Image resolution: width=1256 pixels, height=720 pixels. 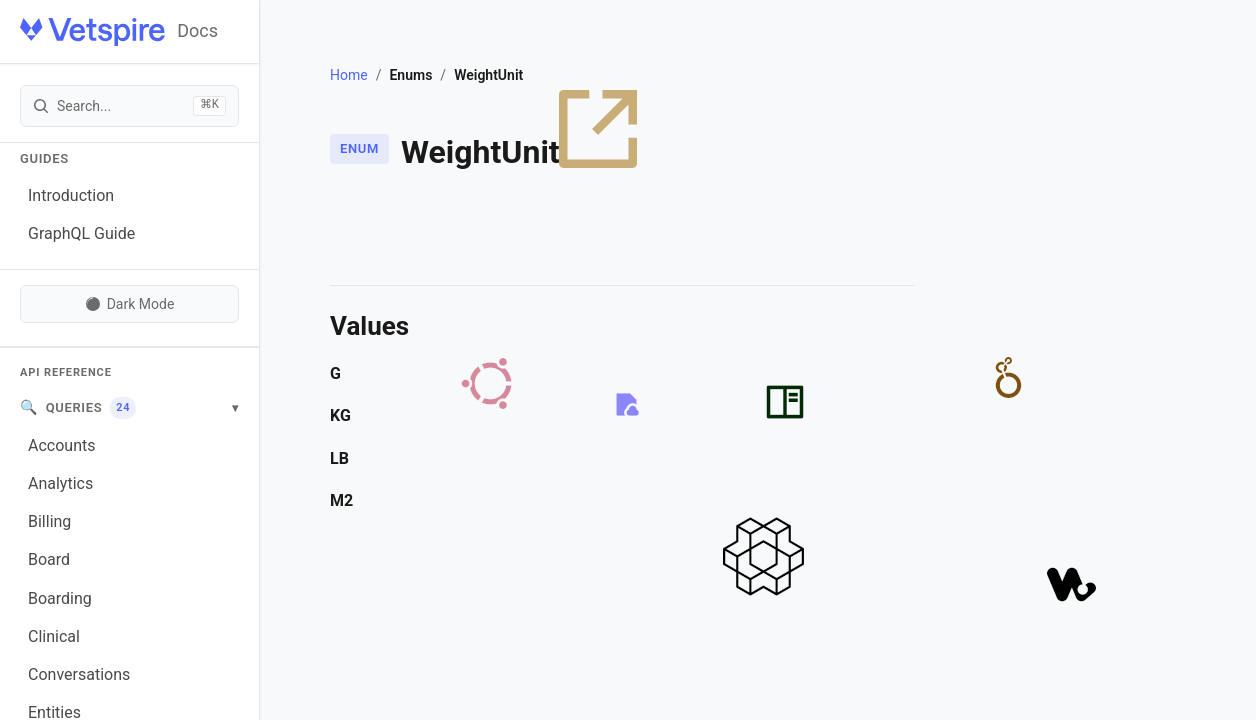 What do you see at coordinates (626, 404) in the screenshot?
I see `access cloud-synced documents` at bounding box center [626, 404].